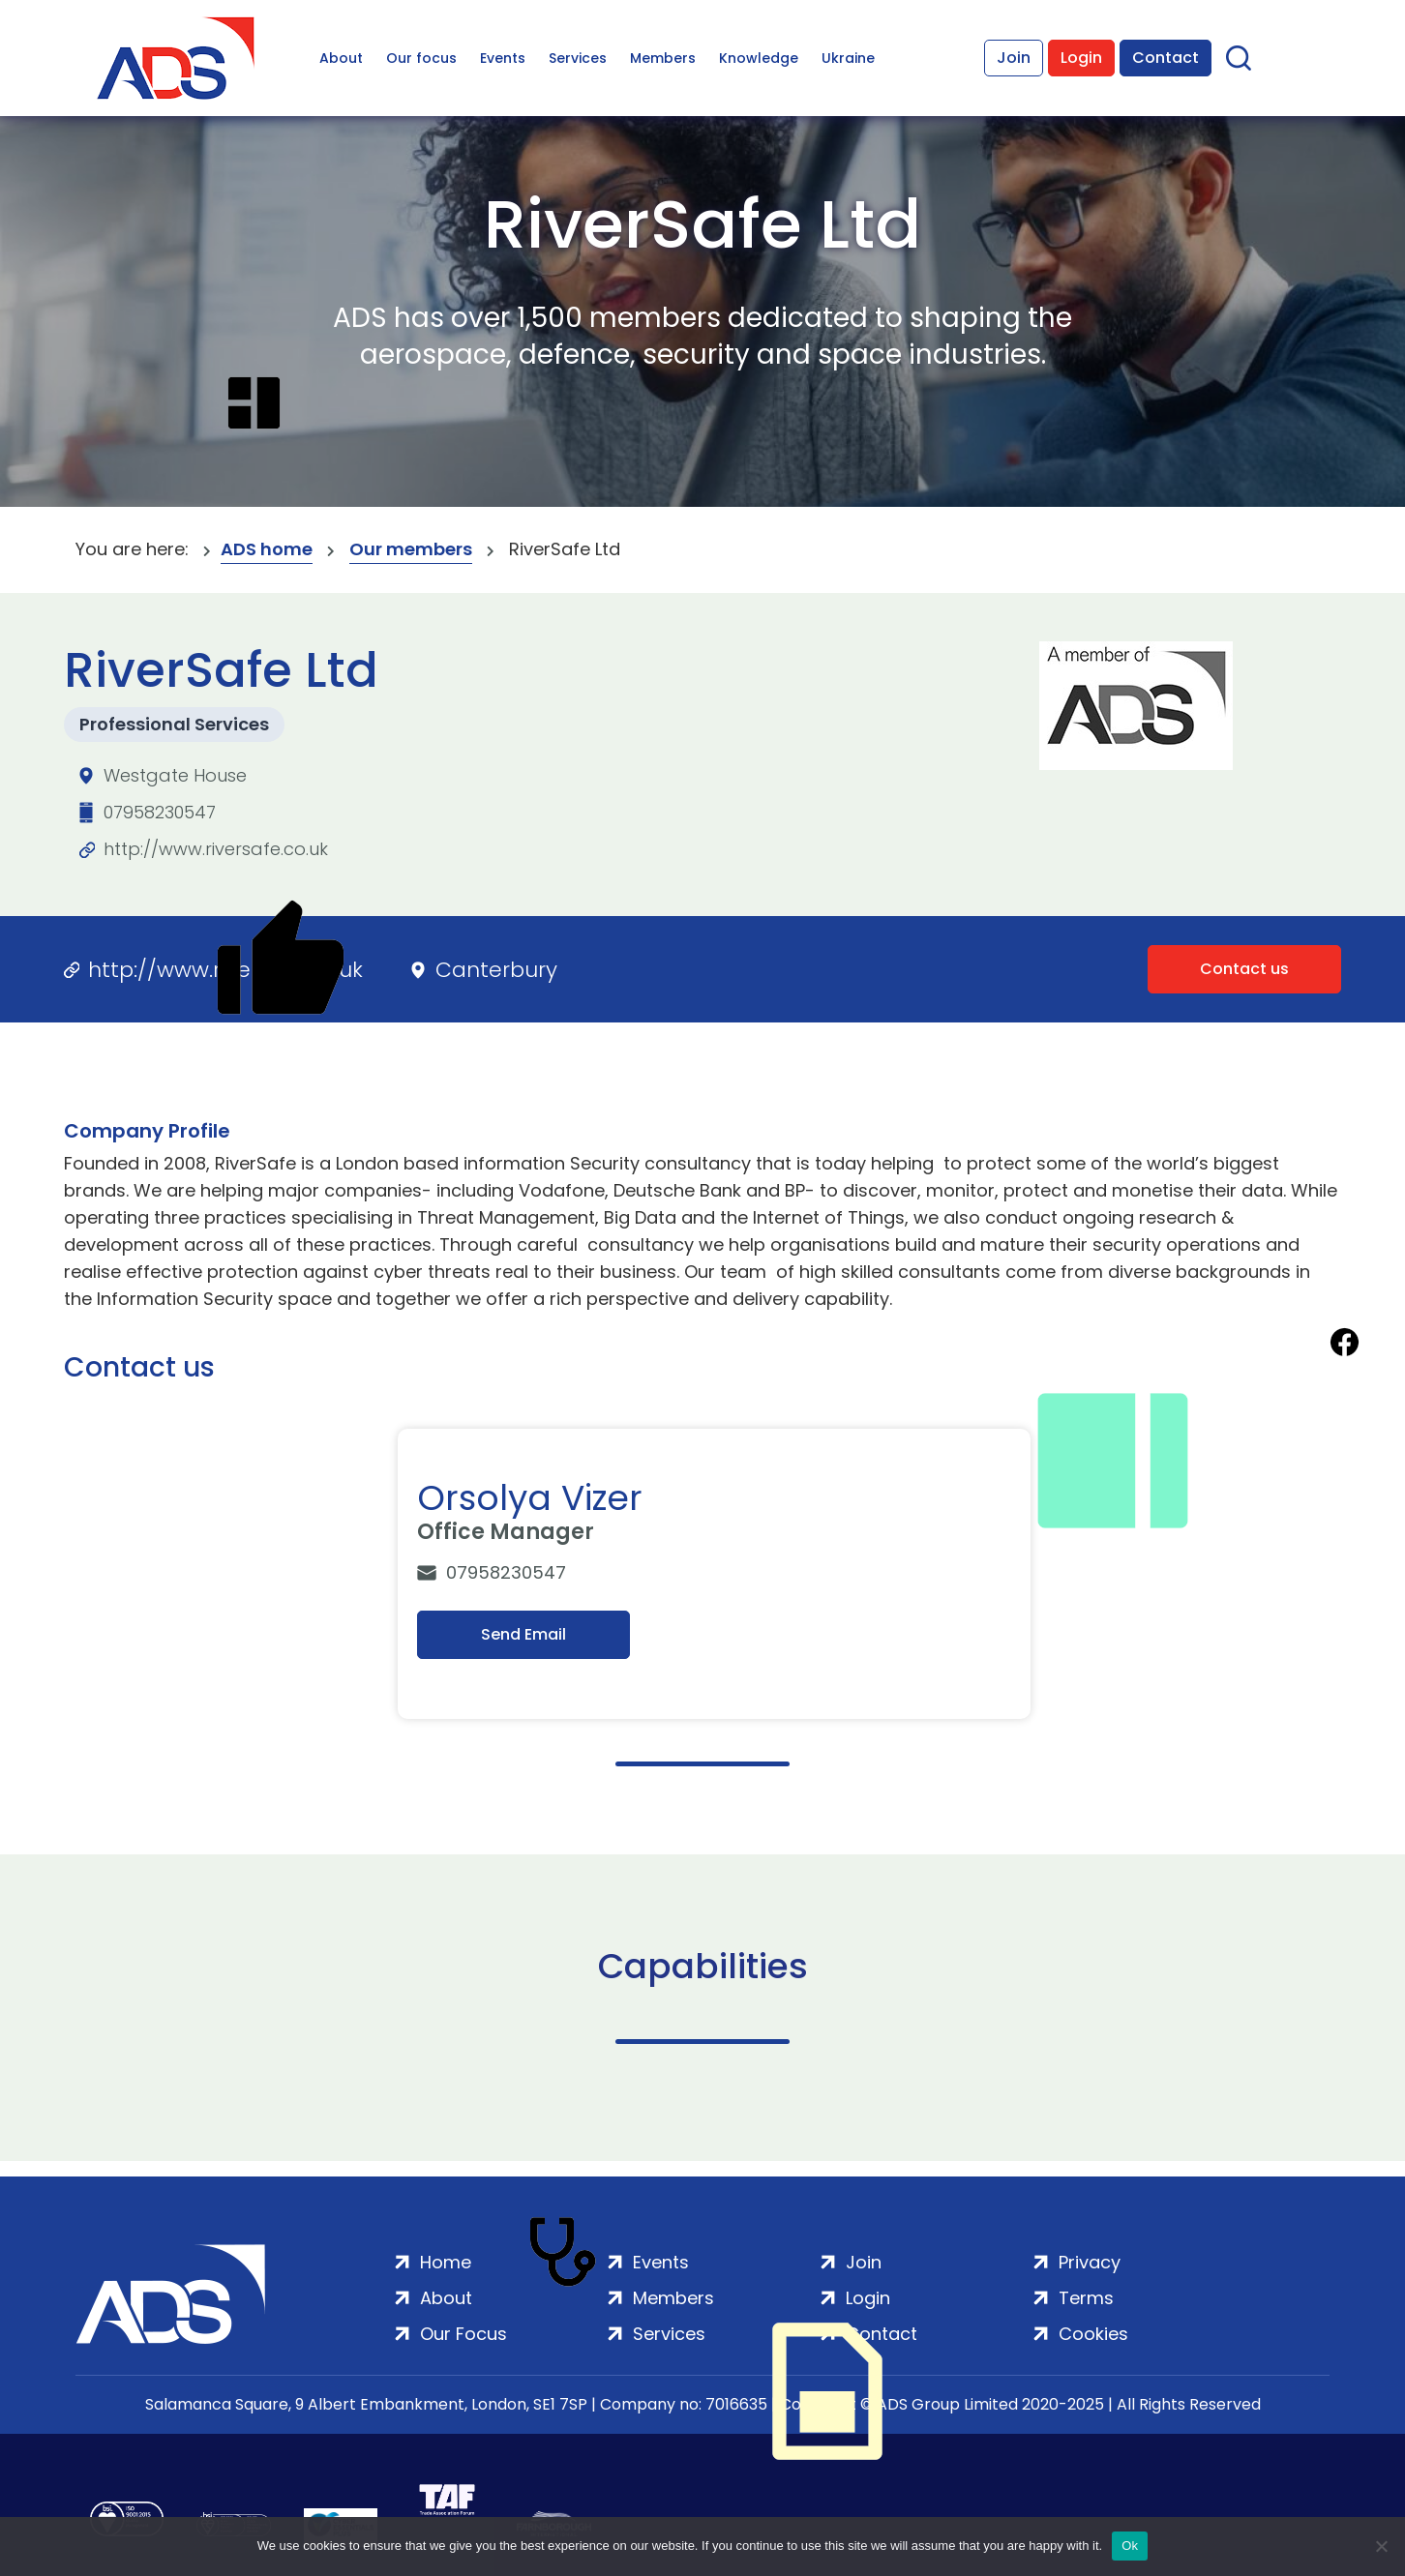  I want to click on open facebook, so click(1344, 1342).